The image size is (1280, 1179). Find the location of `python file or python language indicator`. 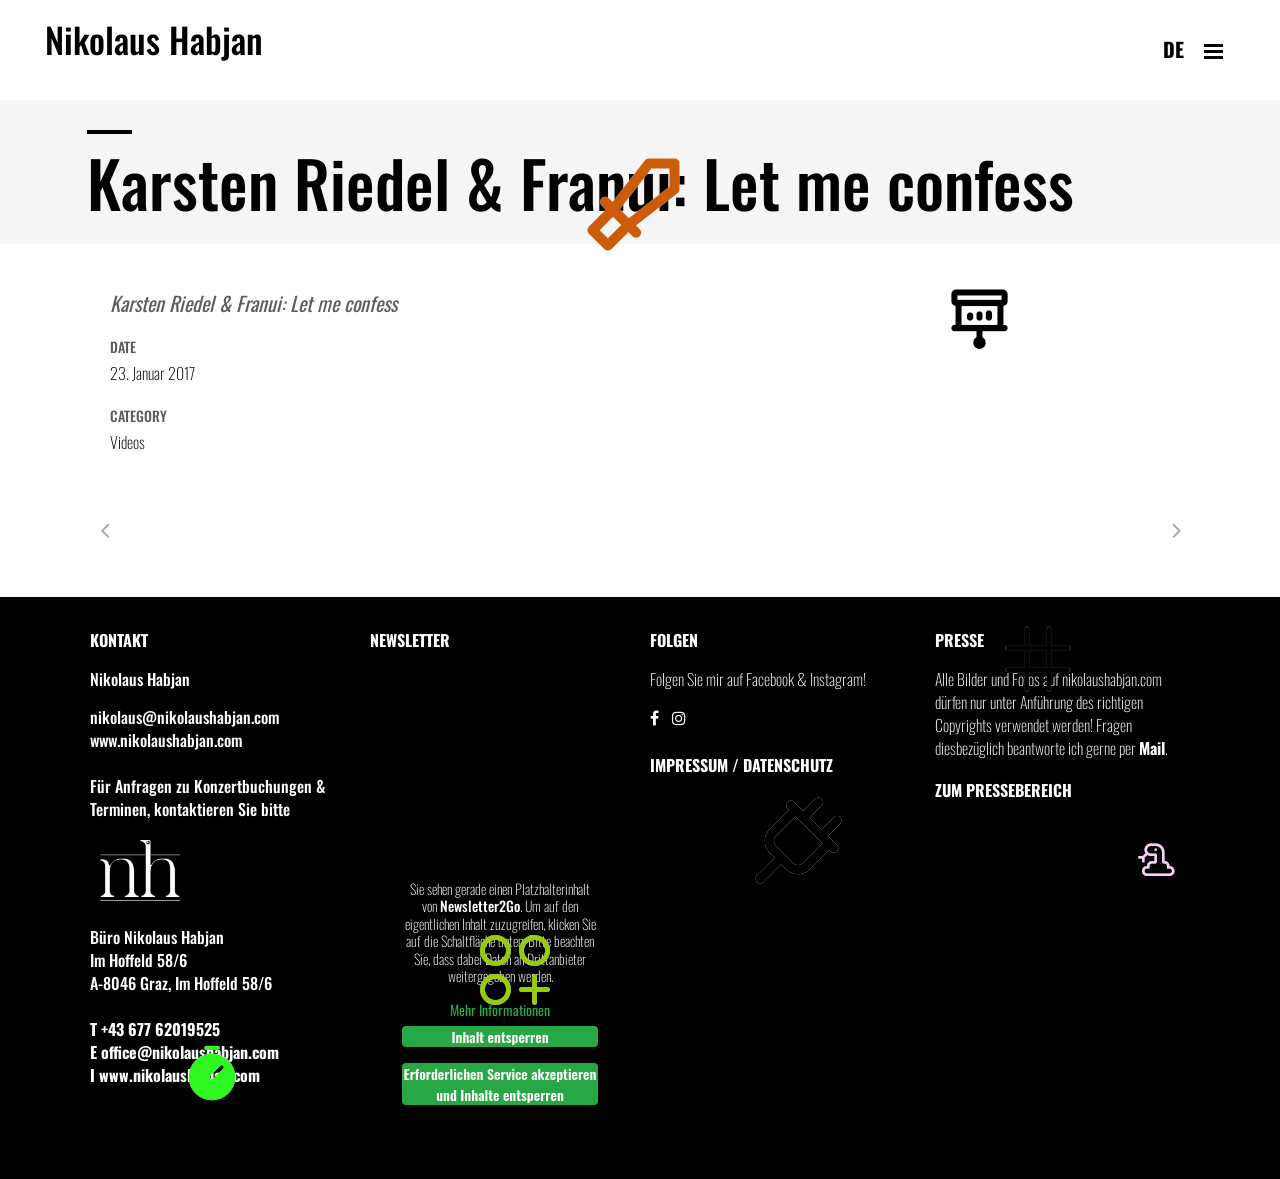

python file or python language indicator is located at coordinates (1157, 861).